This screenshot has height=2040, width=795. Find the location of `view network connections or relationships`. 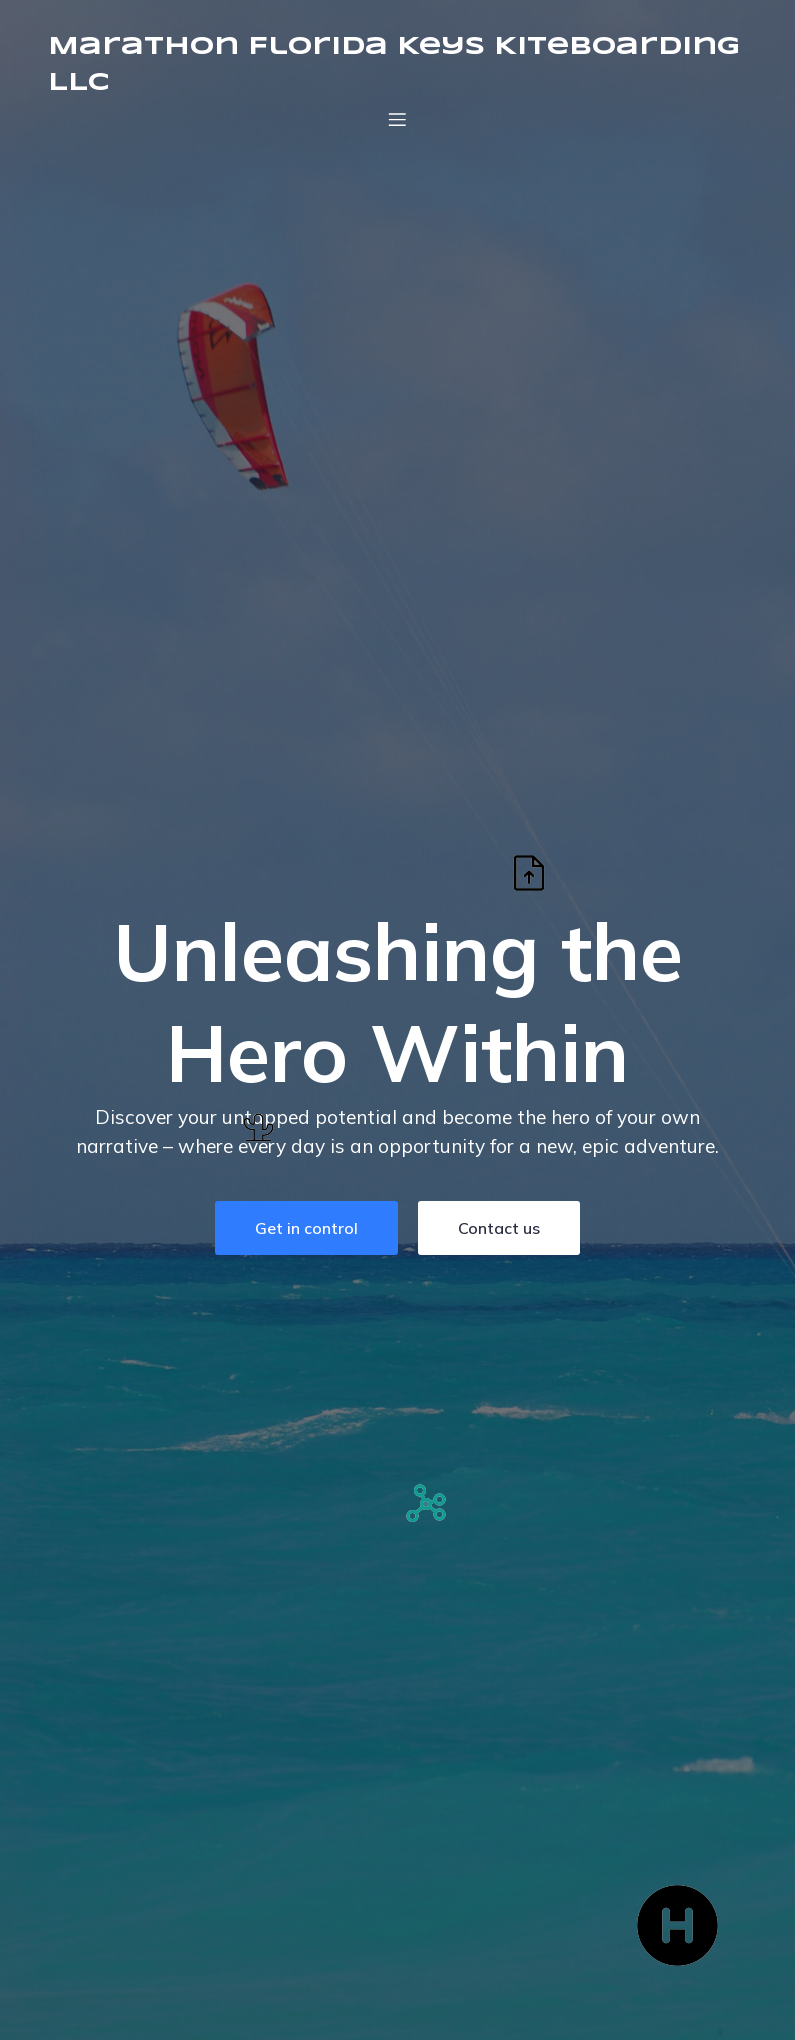

view network connections or relationships is located at coordinates (426, 1504).